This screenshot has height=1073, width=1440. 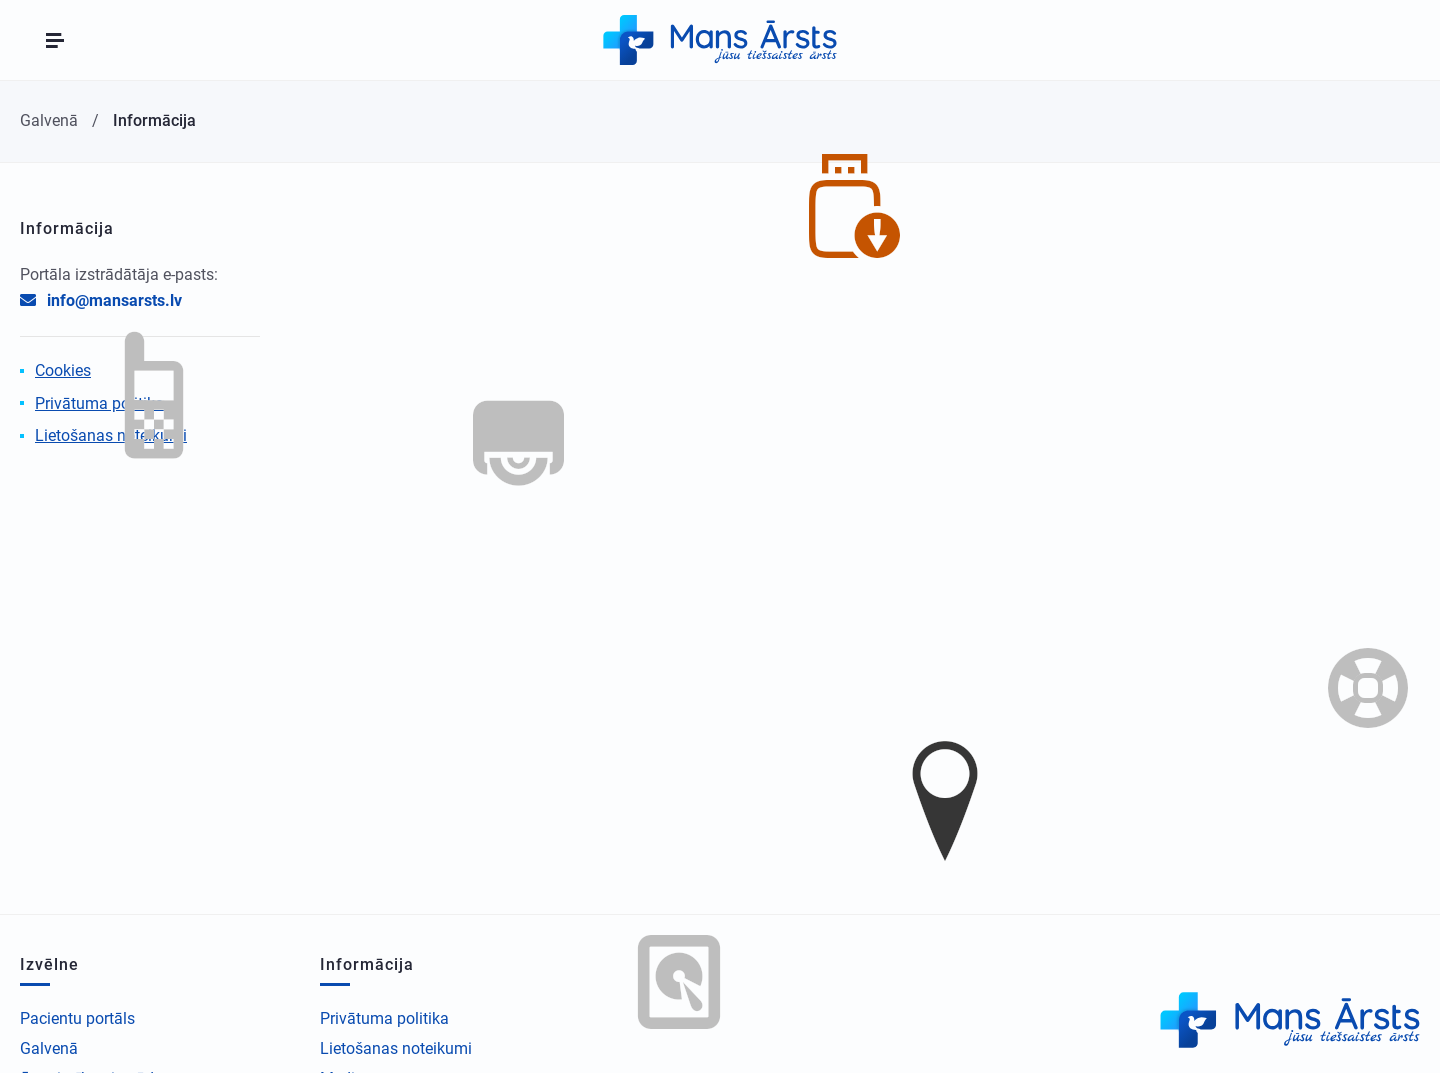 What do you see at coordinates (154, 400) in the screenshot?
I see `make a phone call` at bounding box center [154, 400].